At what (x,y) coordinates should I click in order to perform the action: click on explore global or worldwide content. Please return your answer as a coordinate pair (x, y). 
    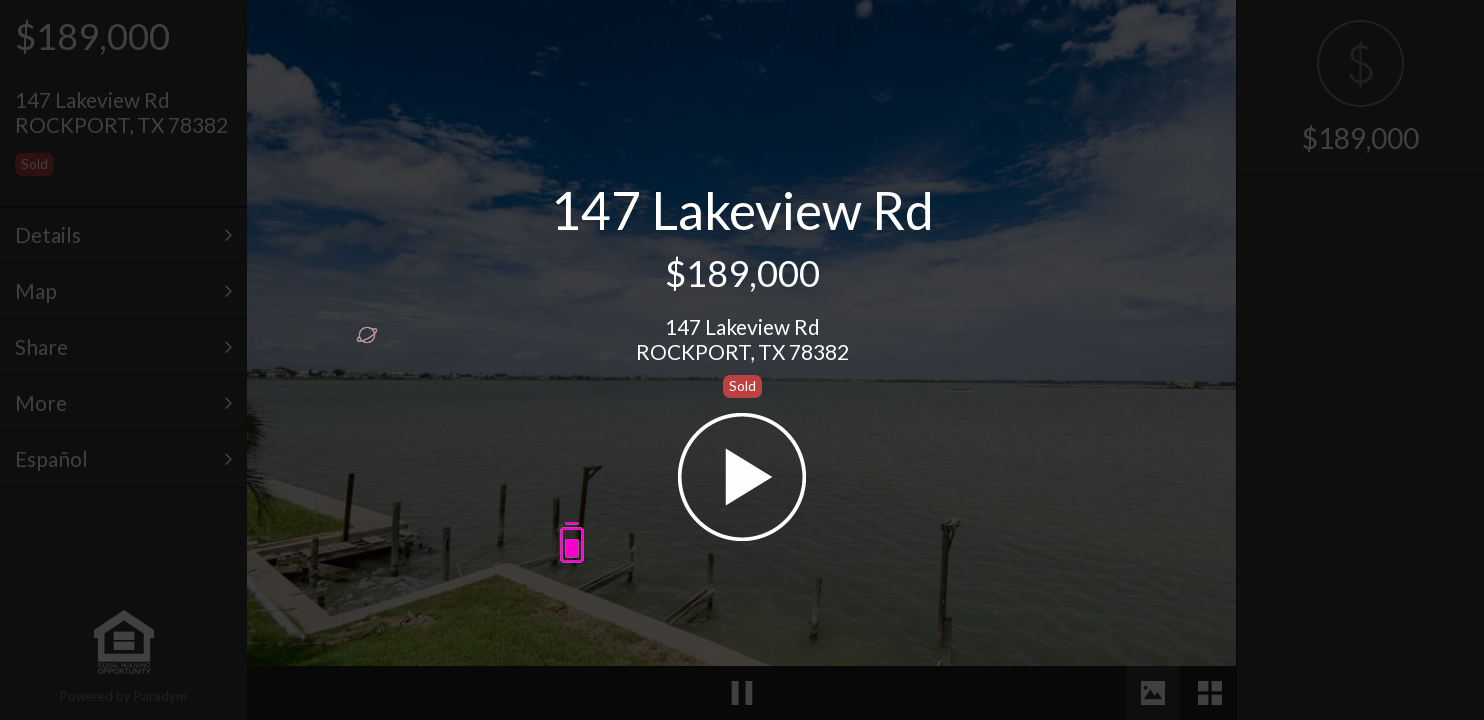
    Looking at the image, I should click on (367, 335).